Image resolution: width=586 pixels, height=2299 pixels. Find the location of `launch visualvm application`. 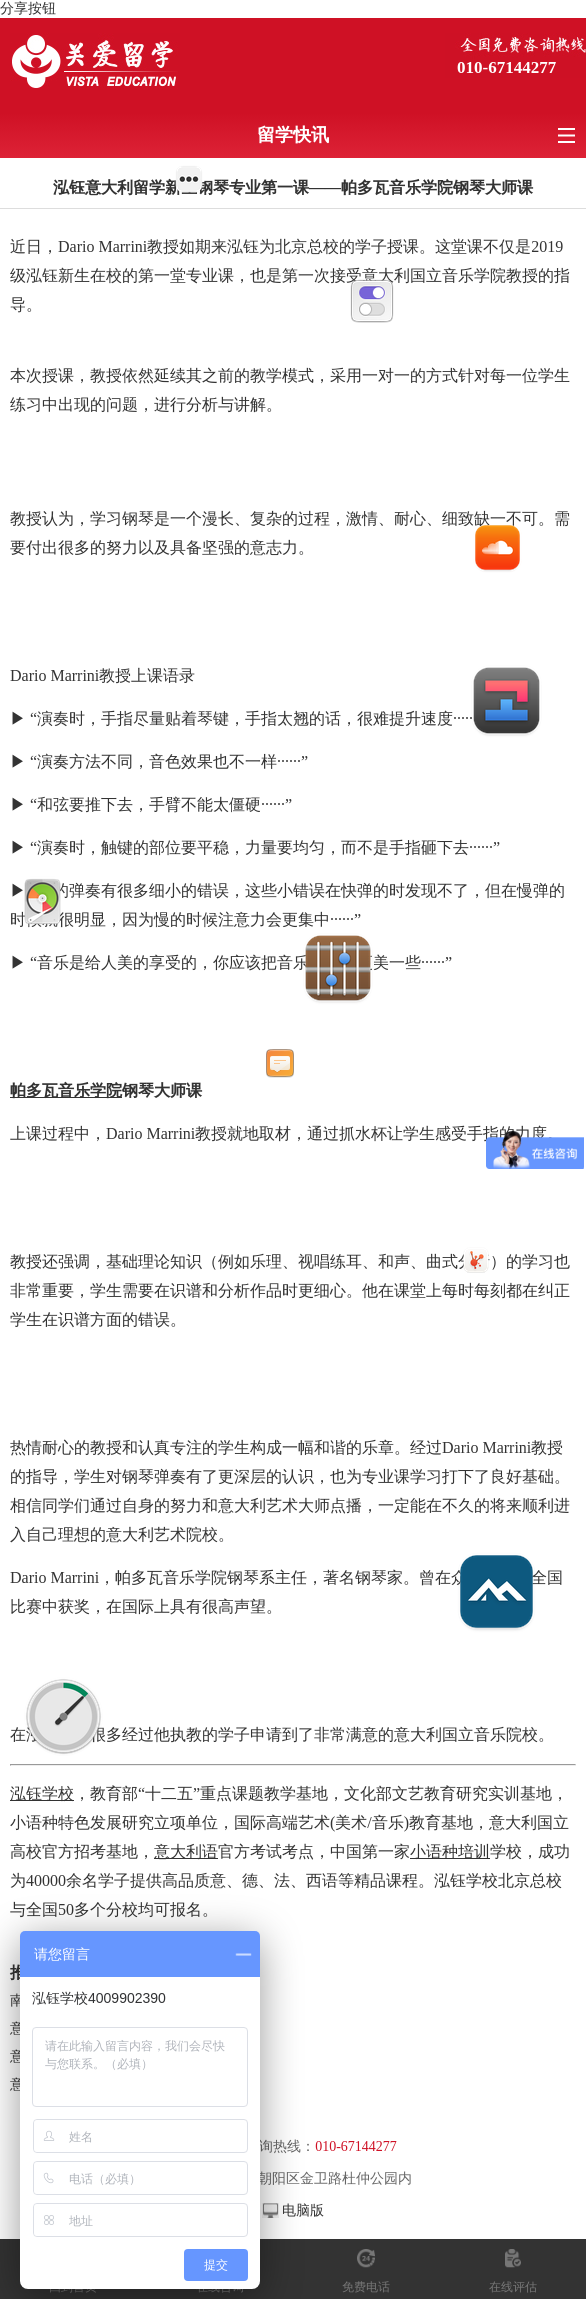

launch visualvm application is located at coordinates (476, 1260).